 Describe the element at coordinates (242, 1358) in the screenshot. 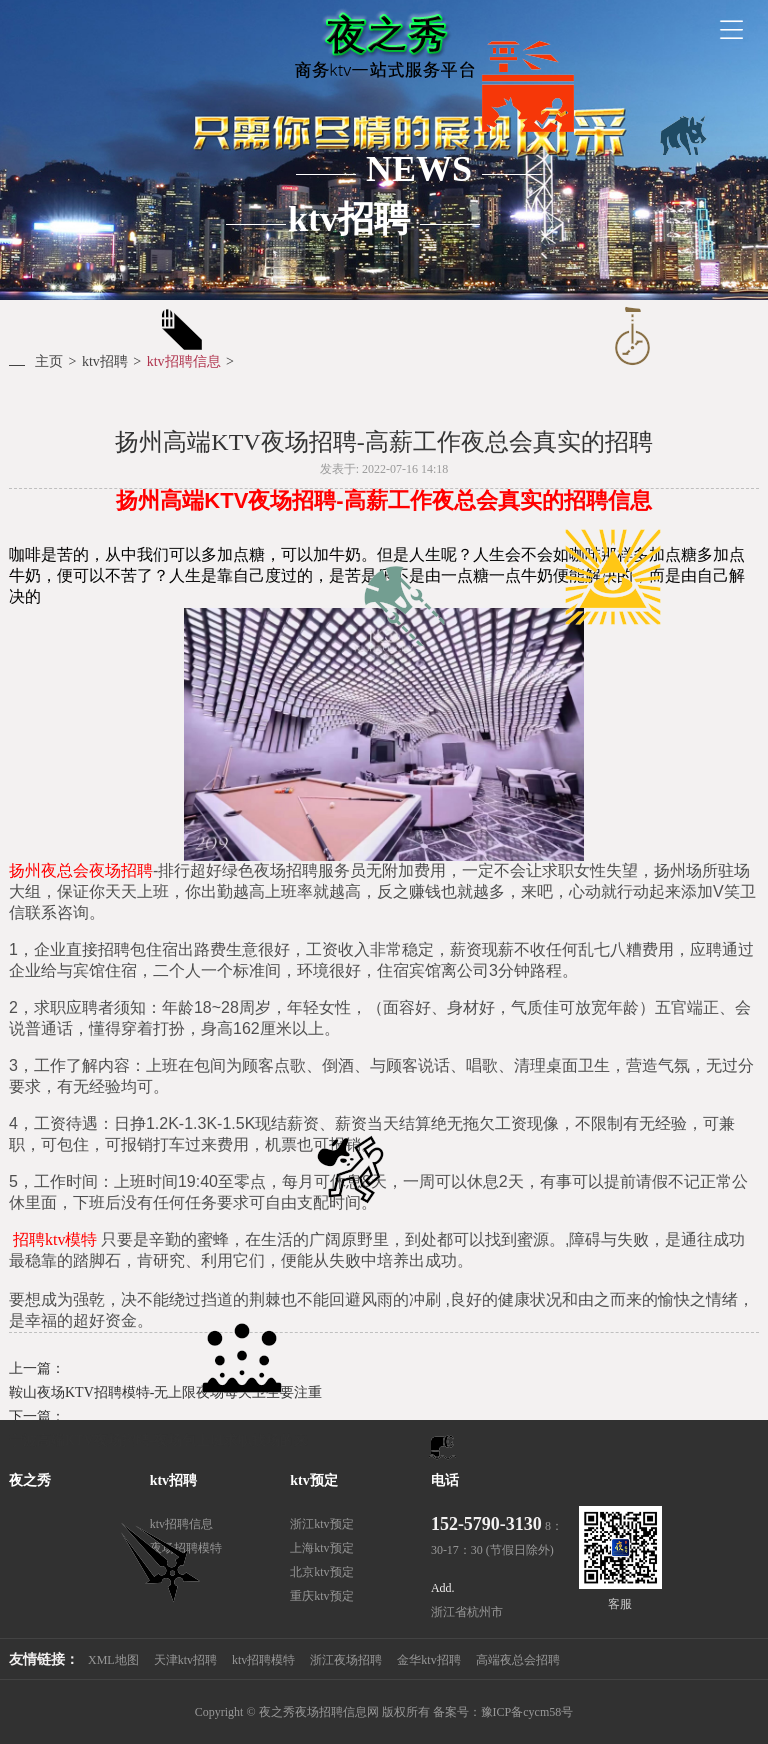

I see `indicates lava or molten terrain hazard` at that location.